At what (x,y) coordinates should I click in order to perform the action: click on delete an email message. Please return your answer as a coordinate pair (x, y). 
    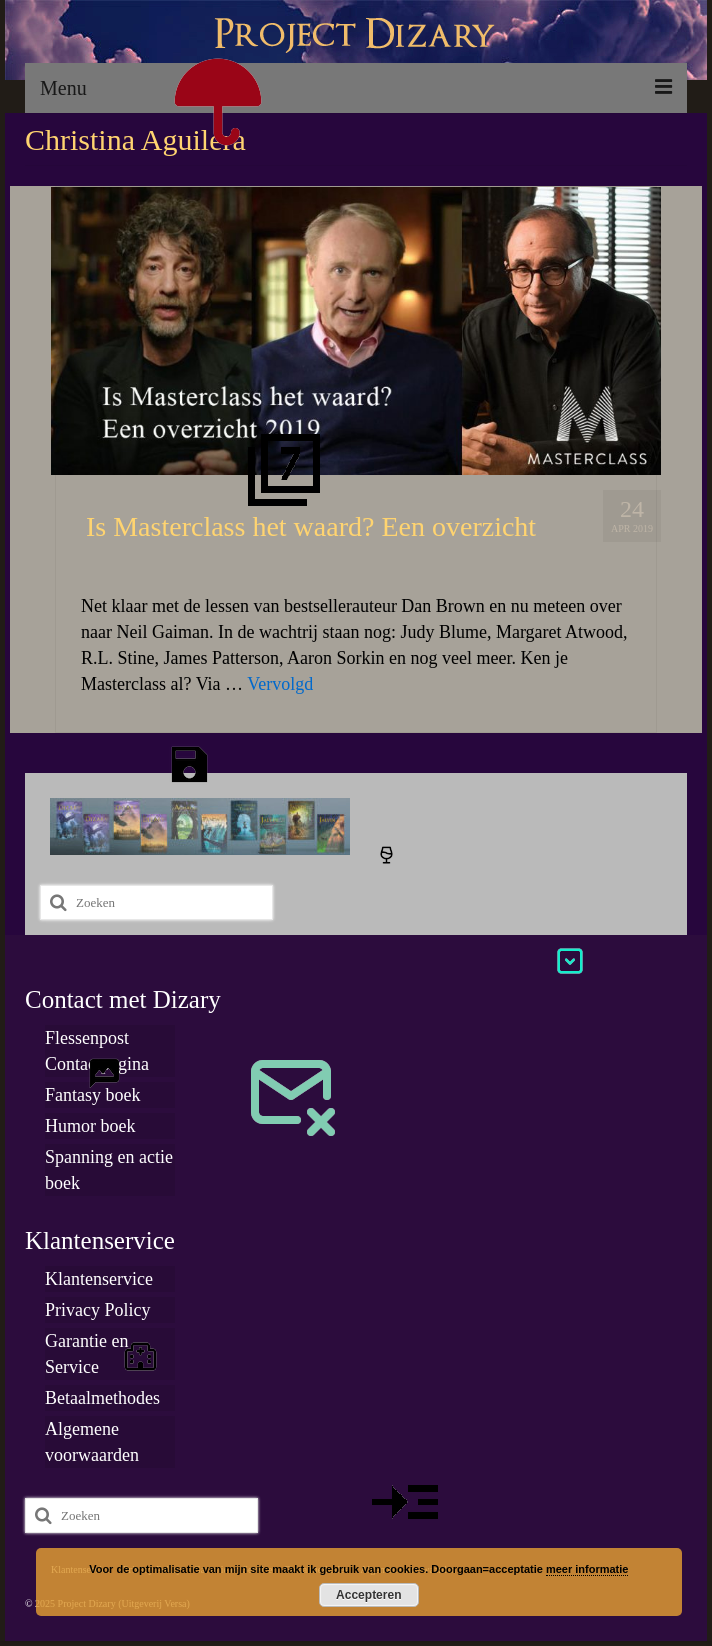
    Looking at the image, I should click on (291, 1092).